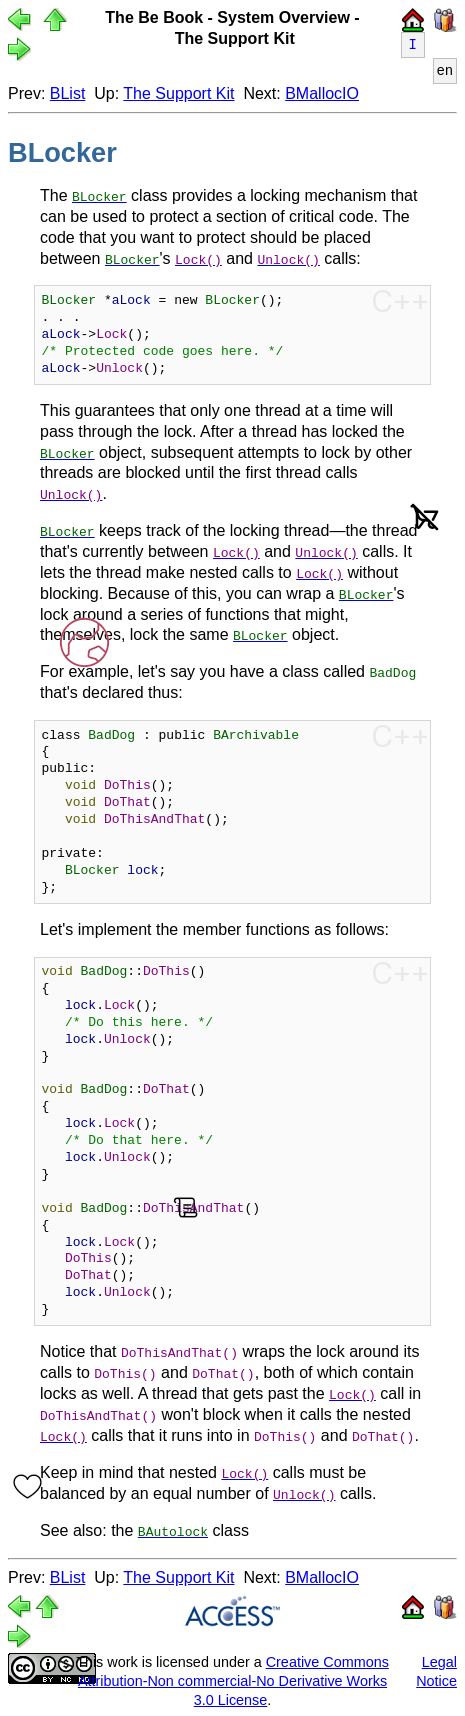 The height and width of the screenshot is (1716, 465). I want to click on switch to international or global settings, so click(84, 642).